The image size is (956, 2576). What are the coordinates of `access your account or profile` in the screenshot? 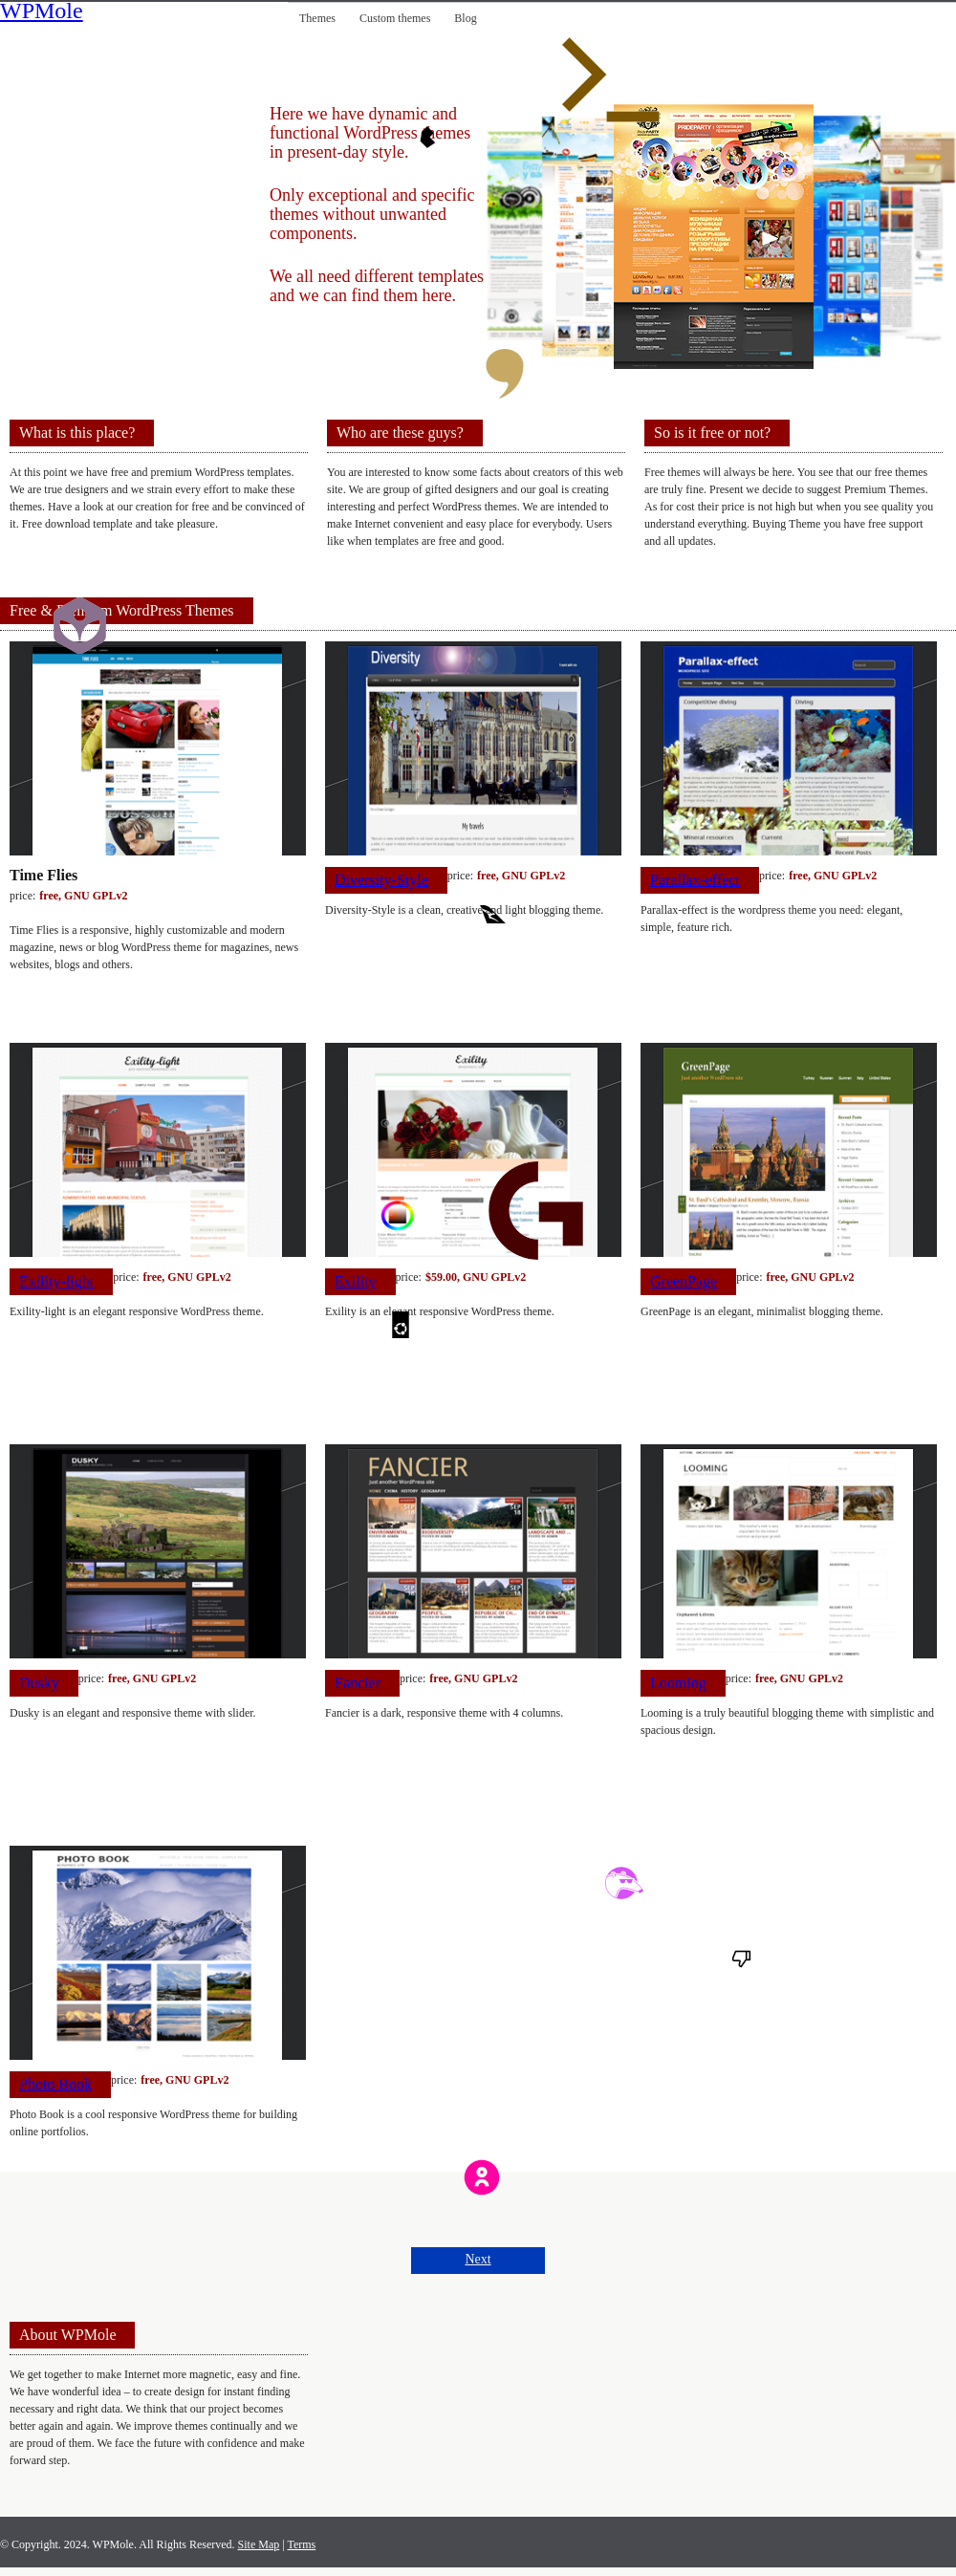 It's located at (482, 2177).